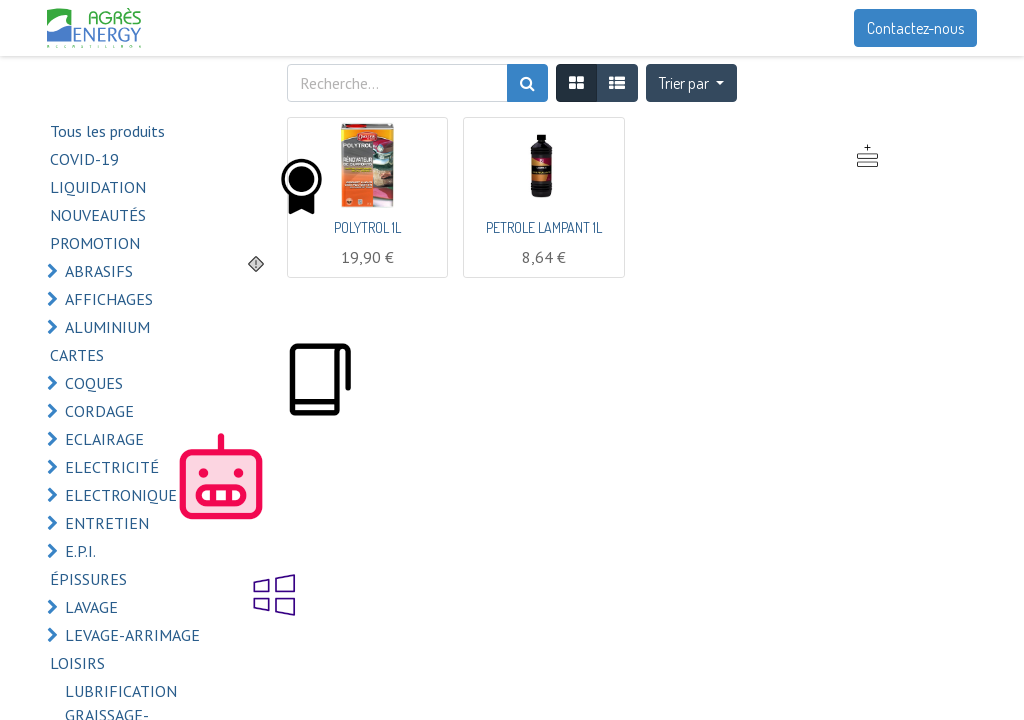 The image size is (1024, 720). Describe the element at coordinates (867, 157) in the screenshot. I see `add a new row at the top` at that location.